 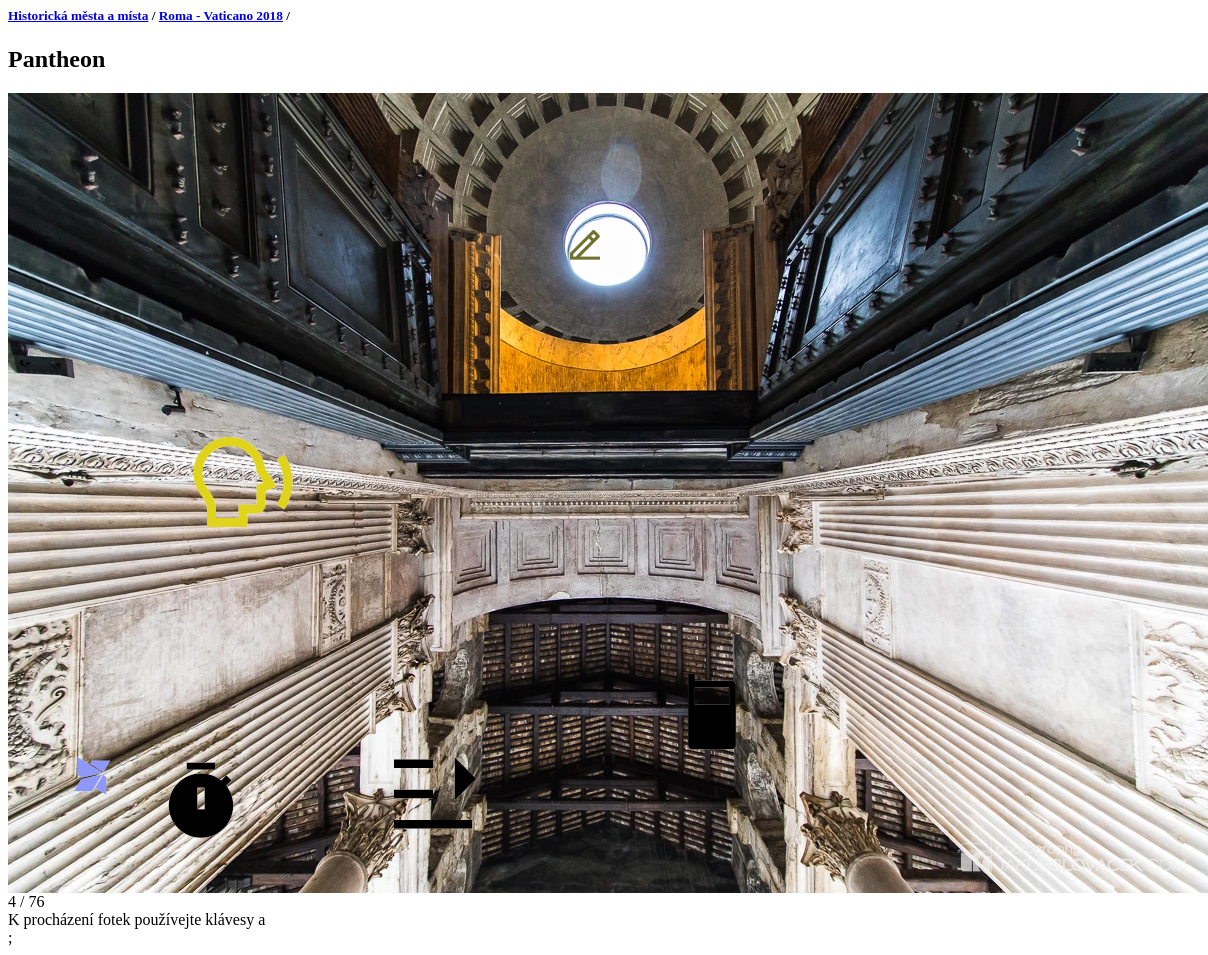 I want to click on MODX content management system logo, so click(x=92, y=776).